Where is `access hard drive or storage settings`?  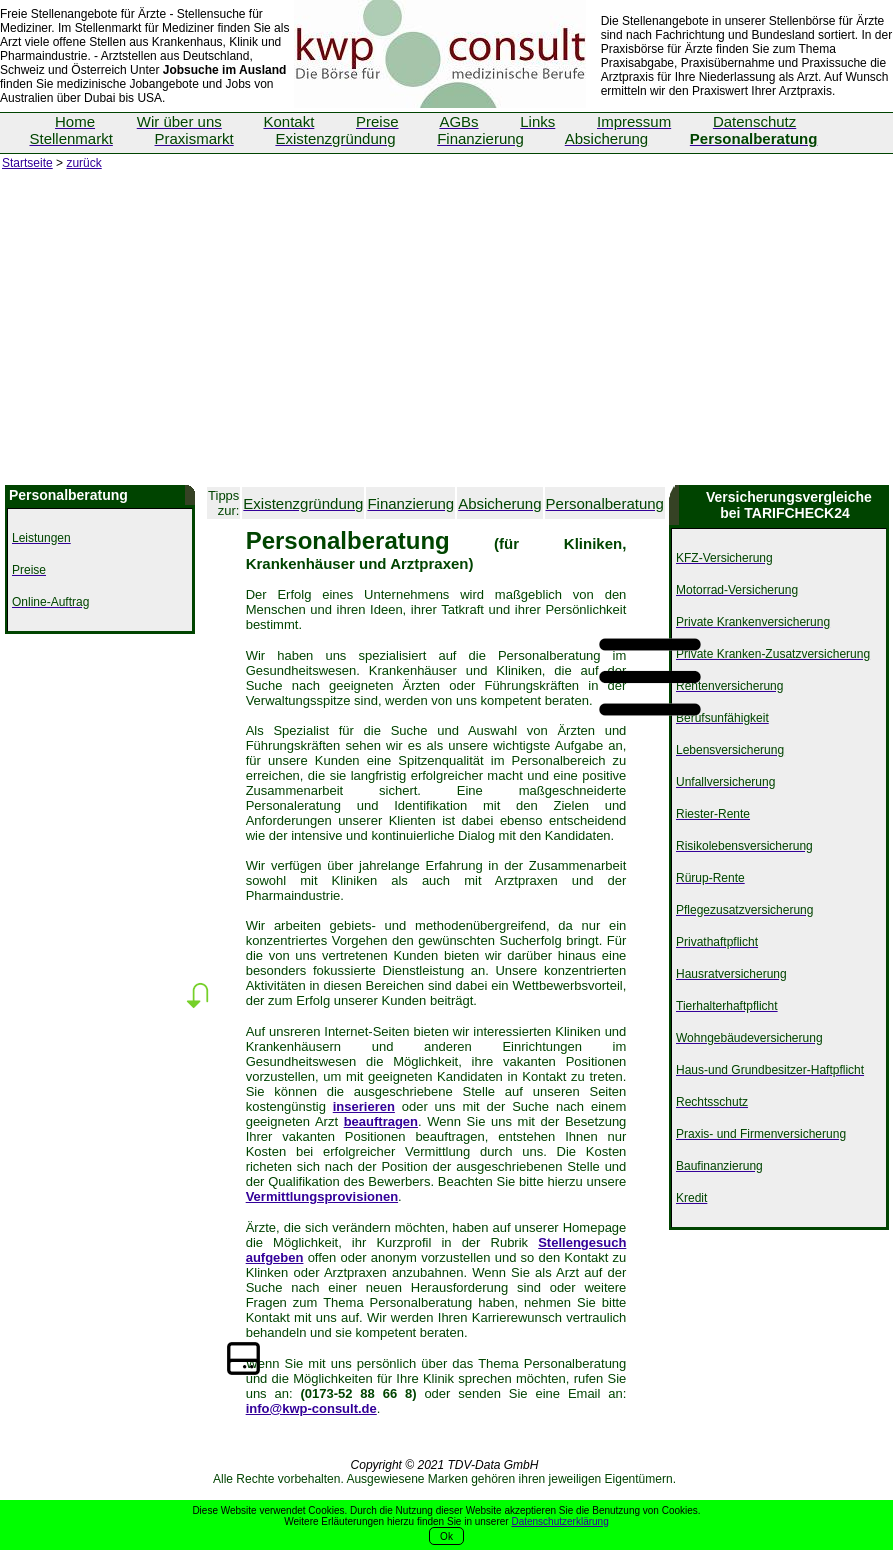 access hard drive or storage settings is located at coordinates (243, 1358).